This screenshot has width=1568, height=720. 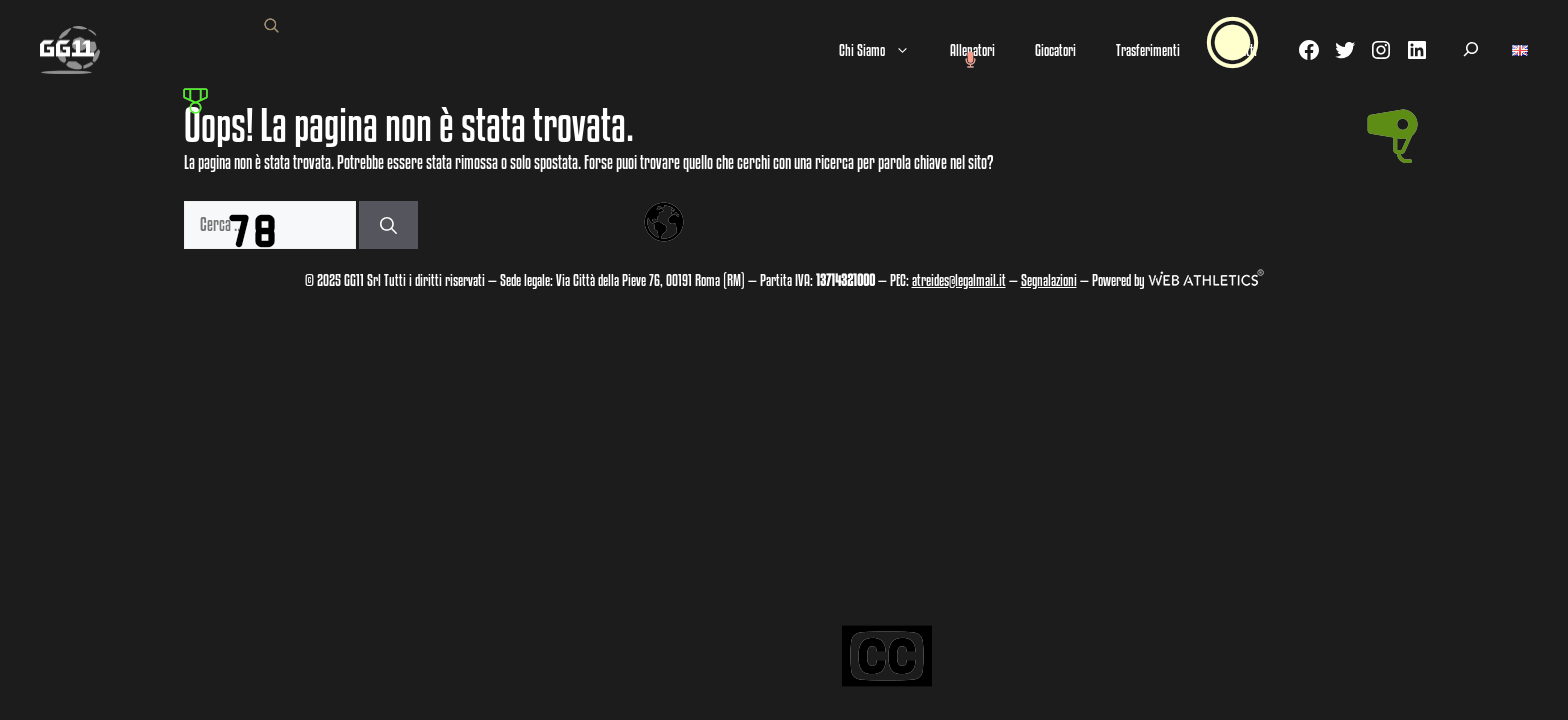 I want to click on indicates a selected radio button option, so click(x=1232, y=42).